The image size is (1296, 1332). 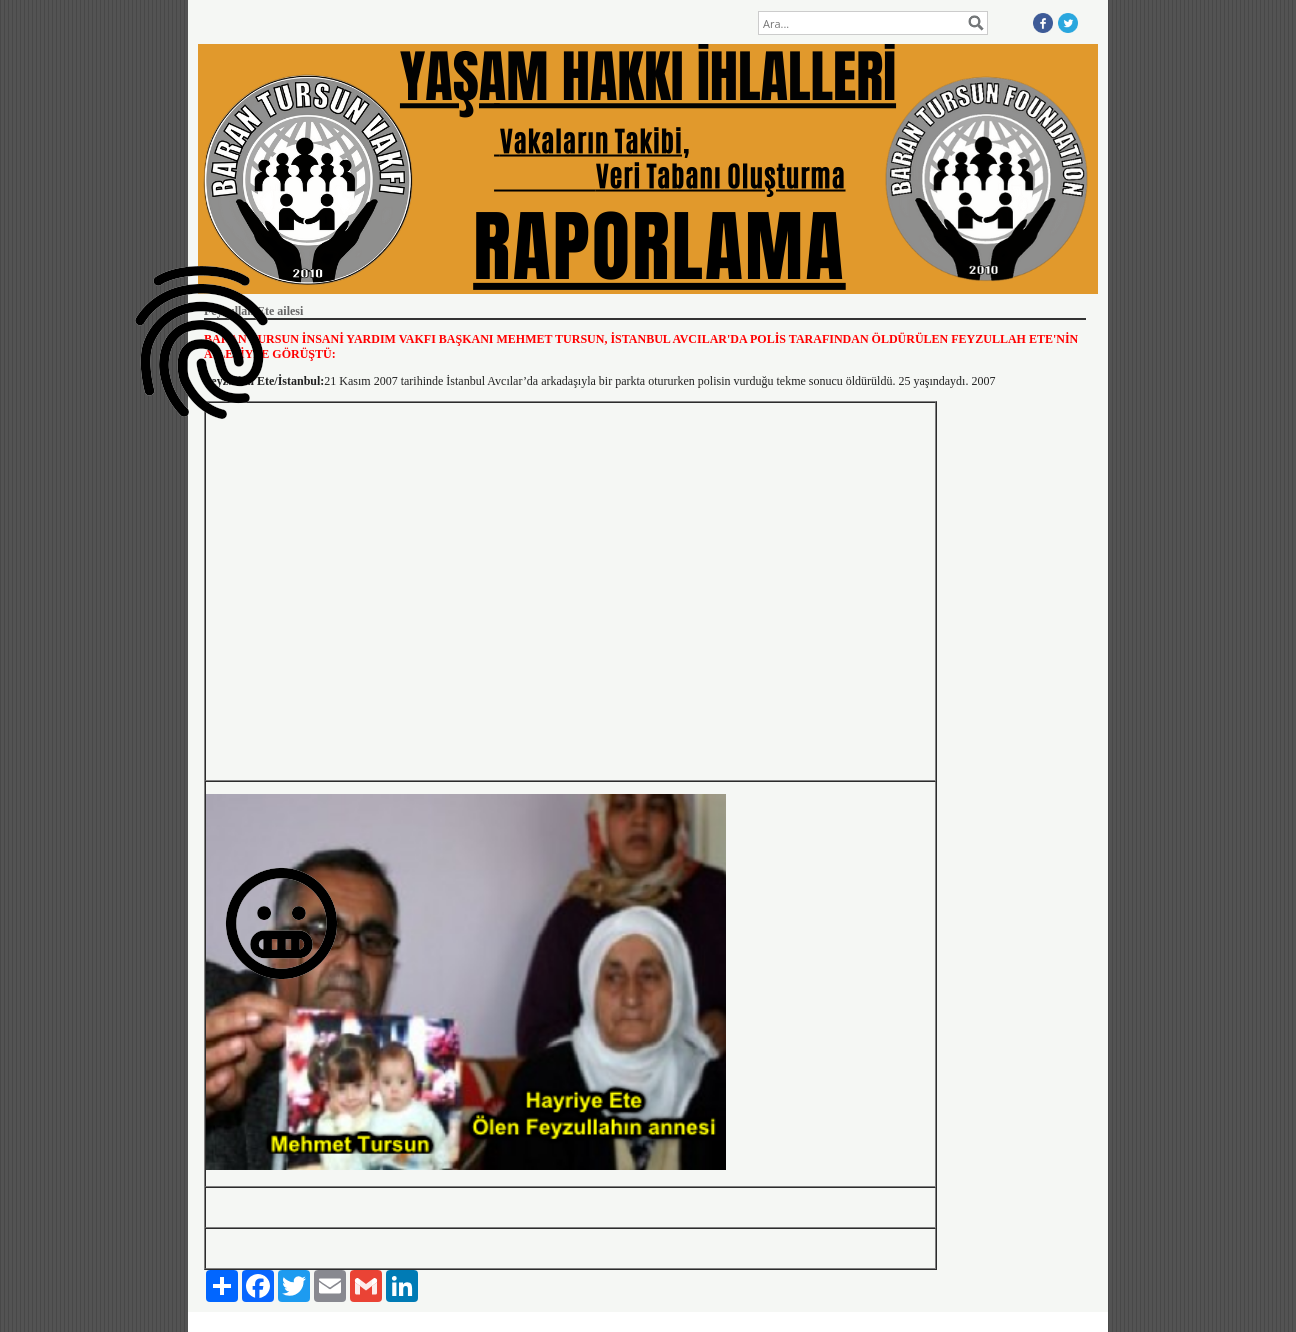 What do you see at coordinates (201, 342) in the screenshot?
I see `authenticate with fingerprint` at bounding box center [201, 342].